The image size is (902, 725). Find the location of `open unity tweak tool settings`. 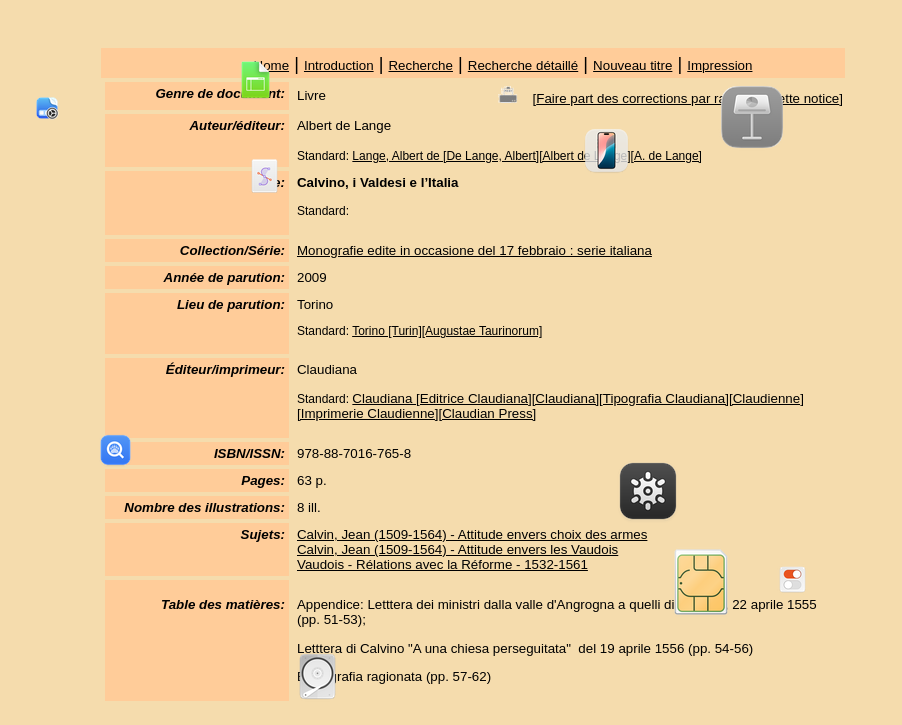

open unity tweak tool settings is located at coordinates (792, 579).